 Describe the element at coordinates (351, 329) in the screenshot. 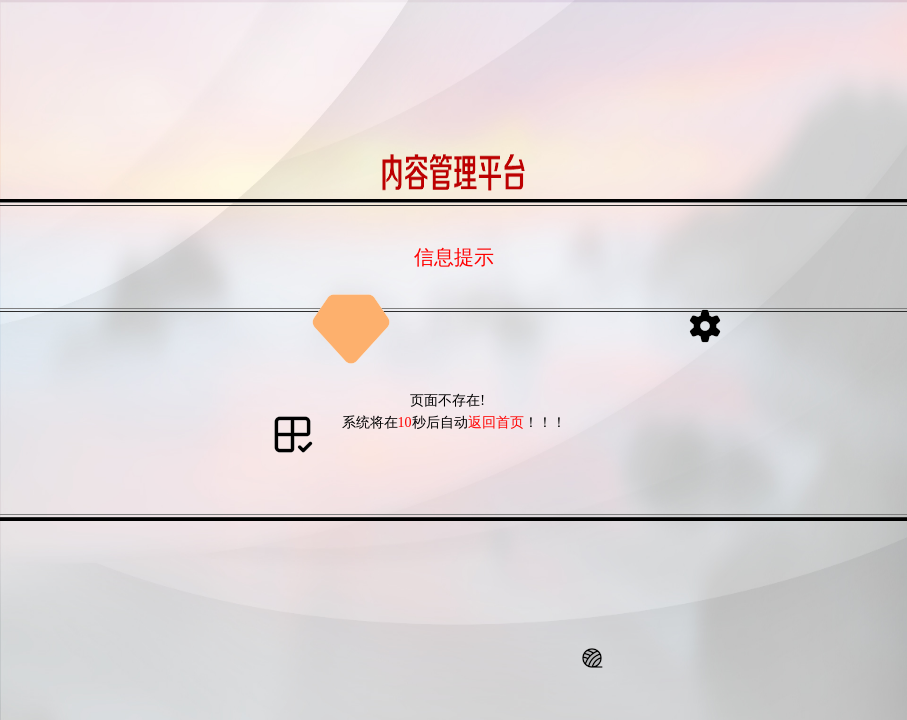

I see `open sketch app` at that location.